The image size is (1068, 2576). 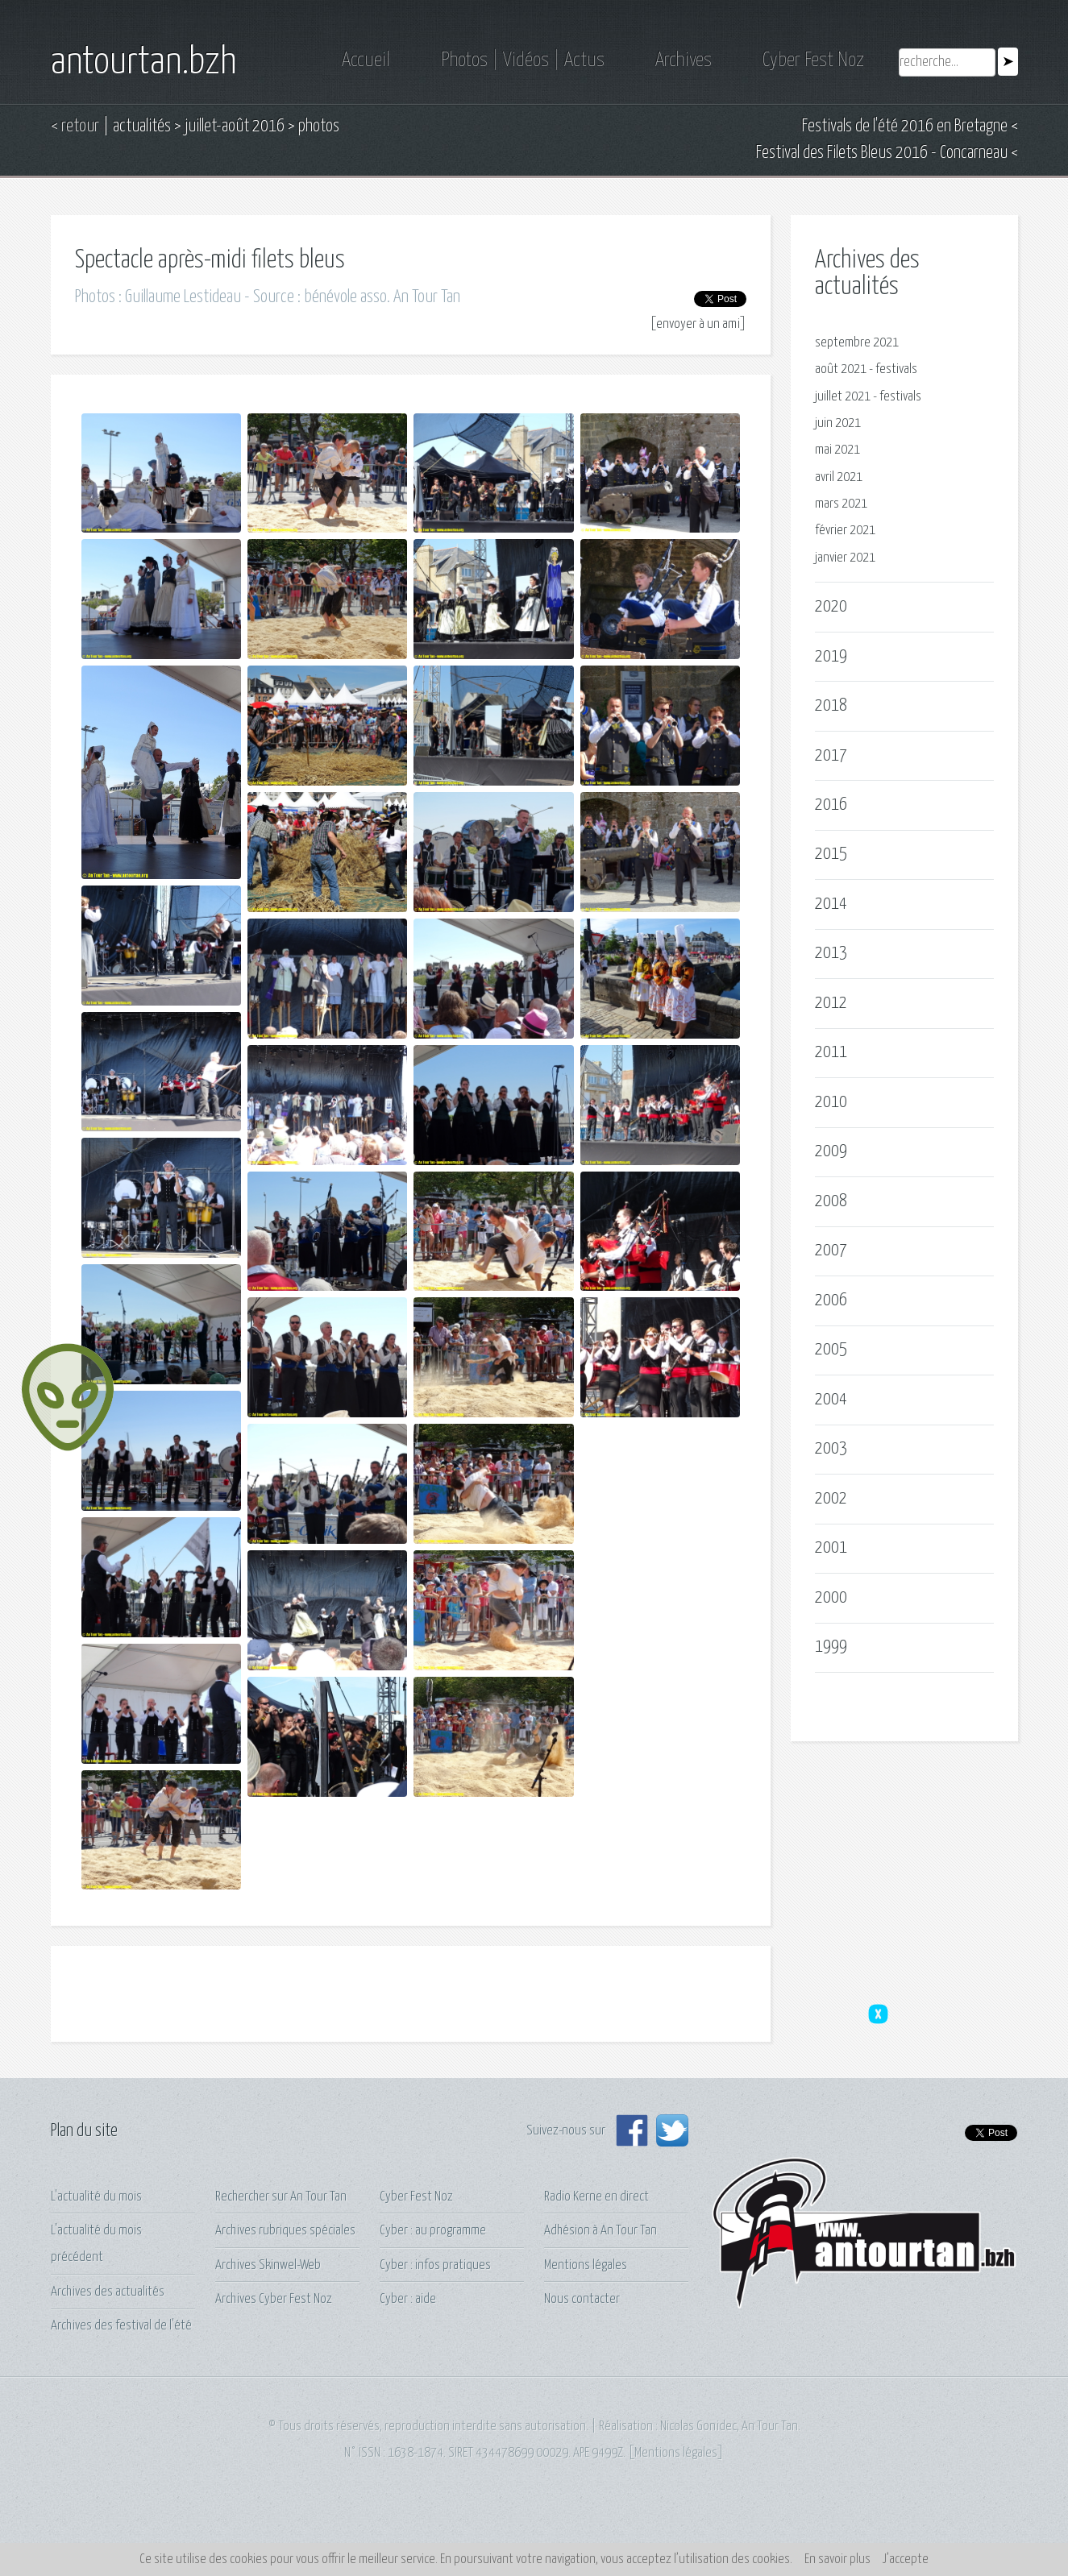 What do you see at coordinates (878, 2014) in the screenshot?
I see `close or dismiss a dialog` at bounding box center [878, 2014].